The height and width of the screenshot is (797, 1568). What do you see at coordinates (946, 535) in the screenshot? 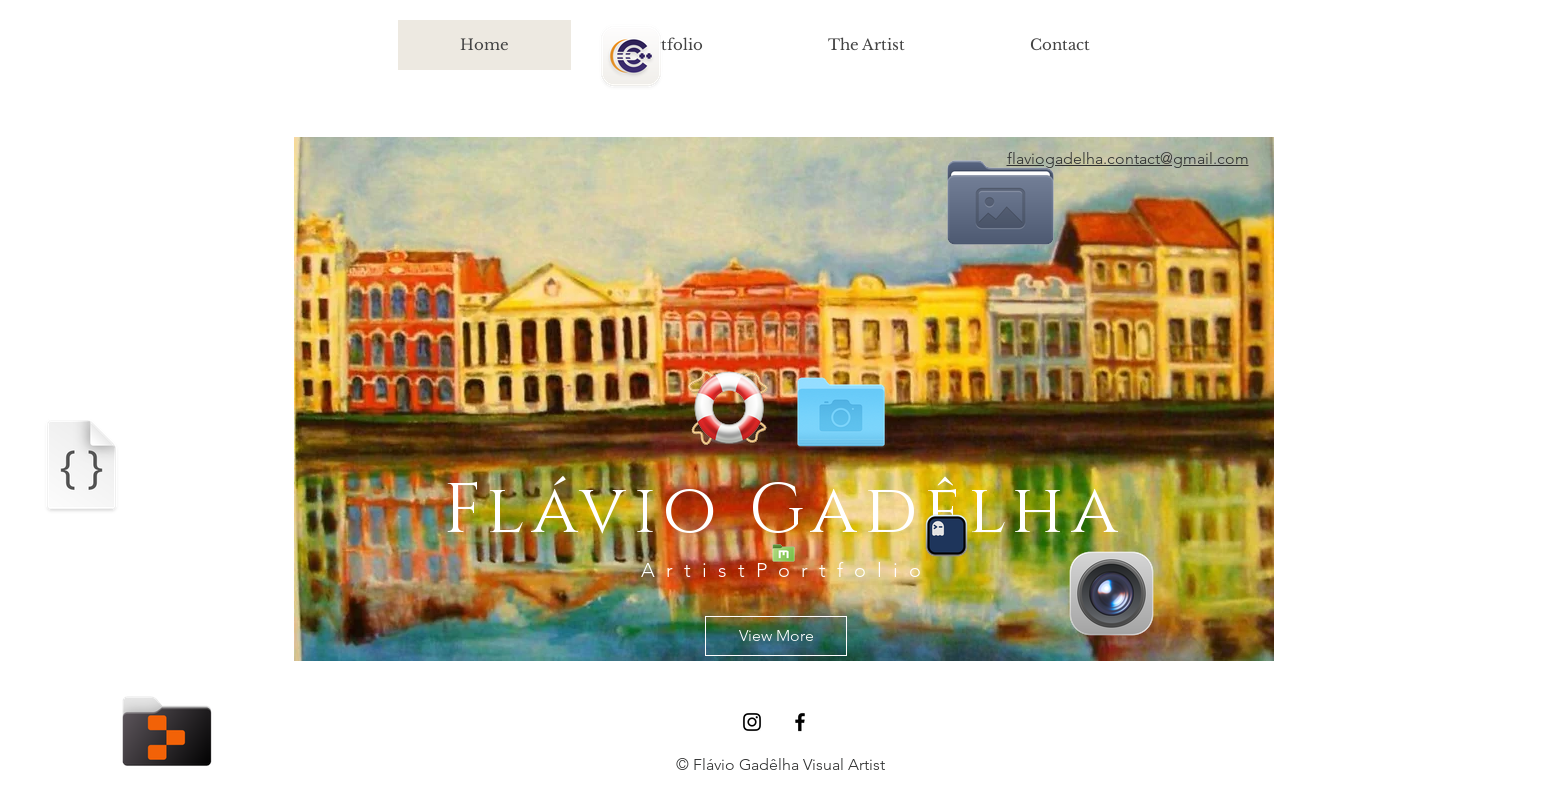
I see `open ghostty terminal application` at bounding box center [946, 535].